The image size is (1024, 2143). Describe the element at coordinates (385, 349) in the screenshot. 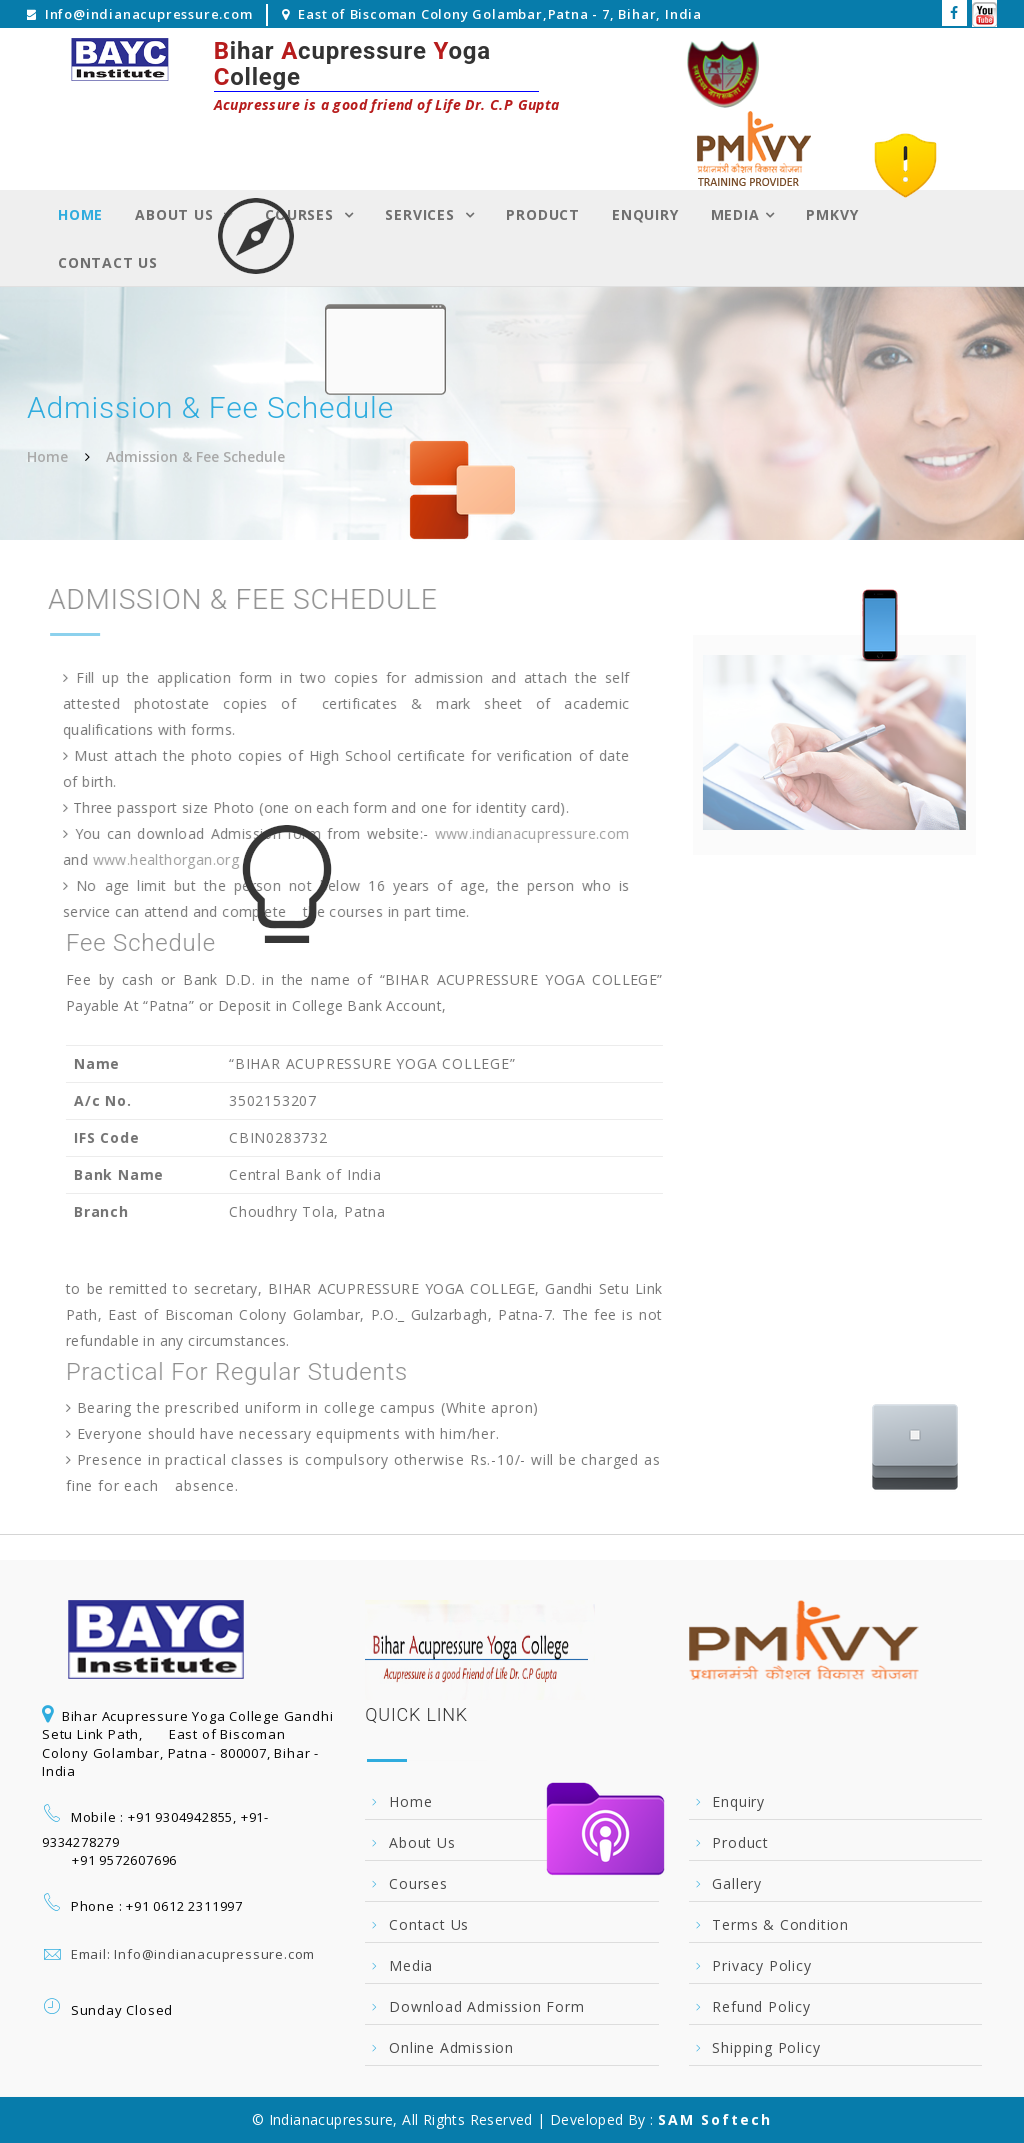

I see `open a new window` at that location.